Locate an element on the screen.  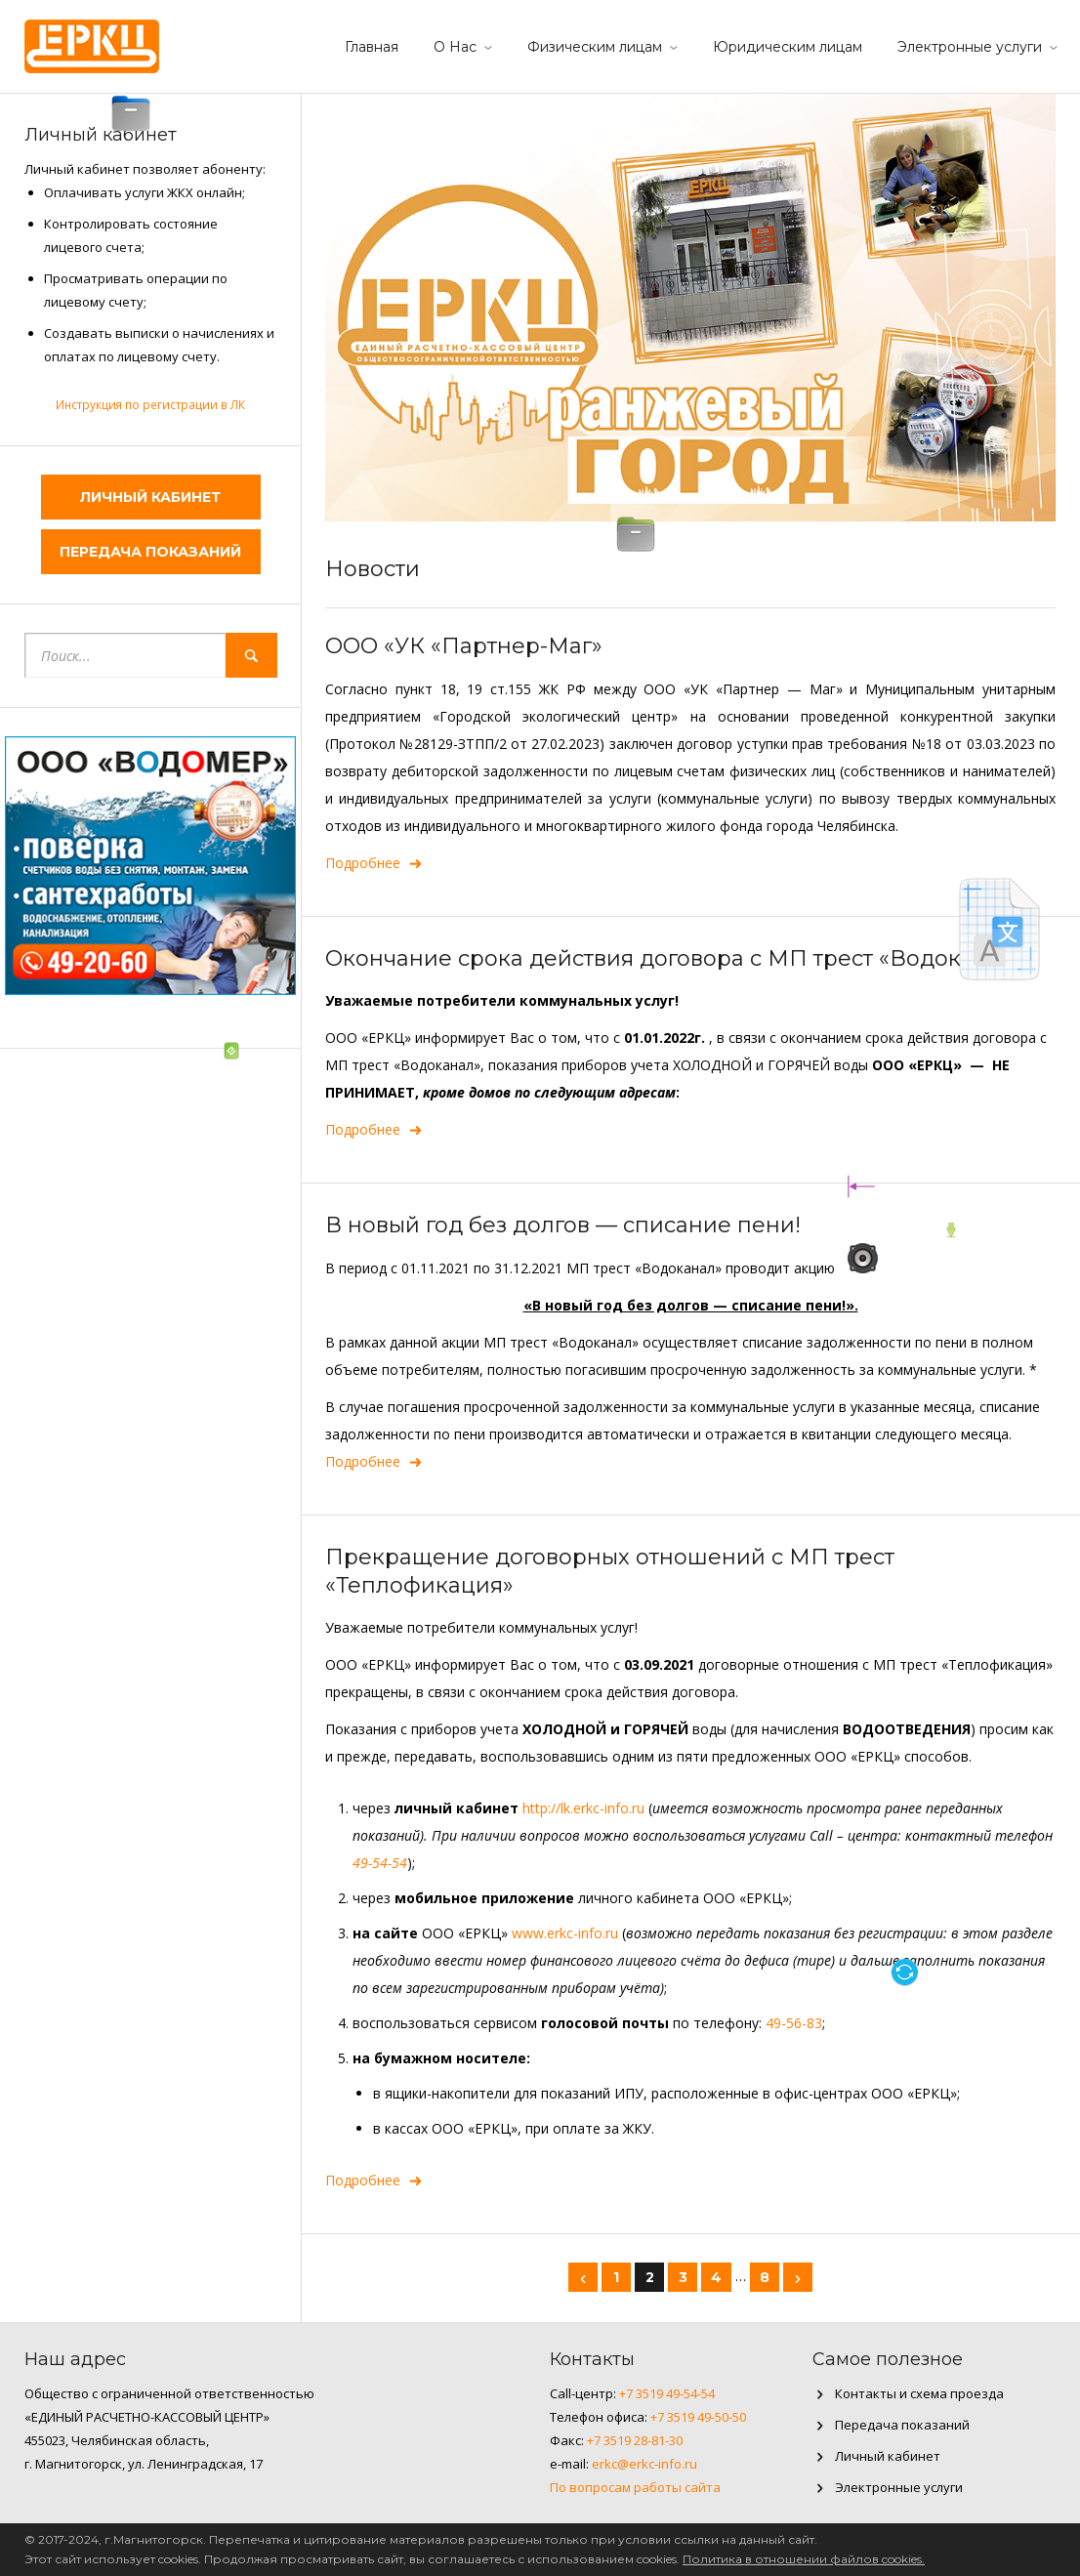
indicates syncing in progress is located at coordinates (904, 1972).